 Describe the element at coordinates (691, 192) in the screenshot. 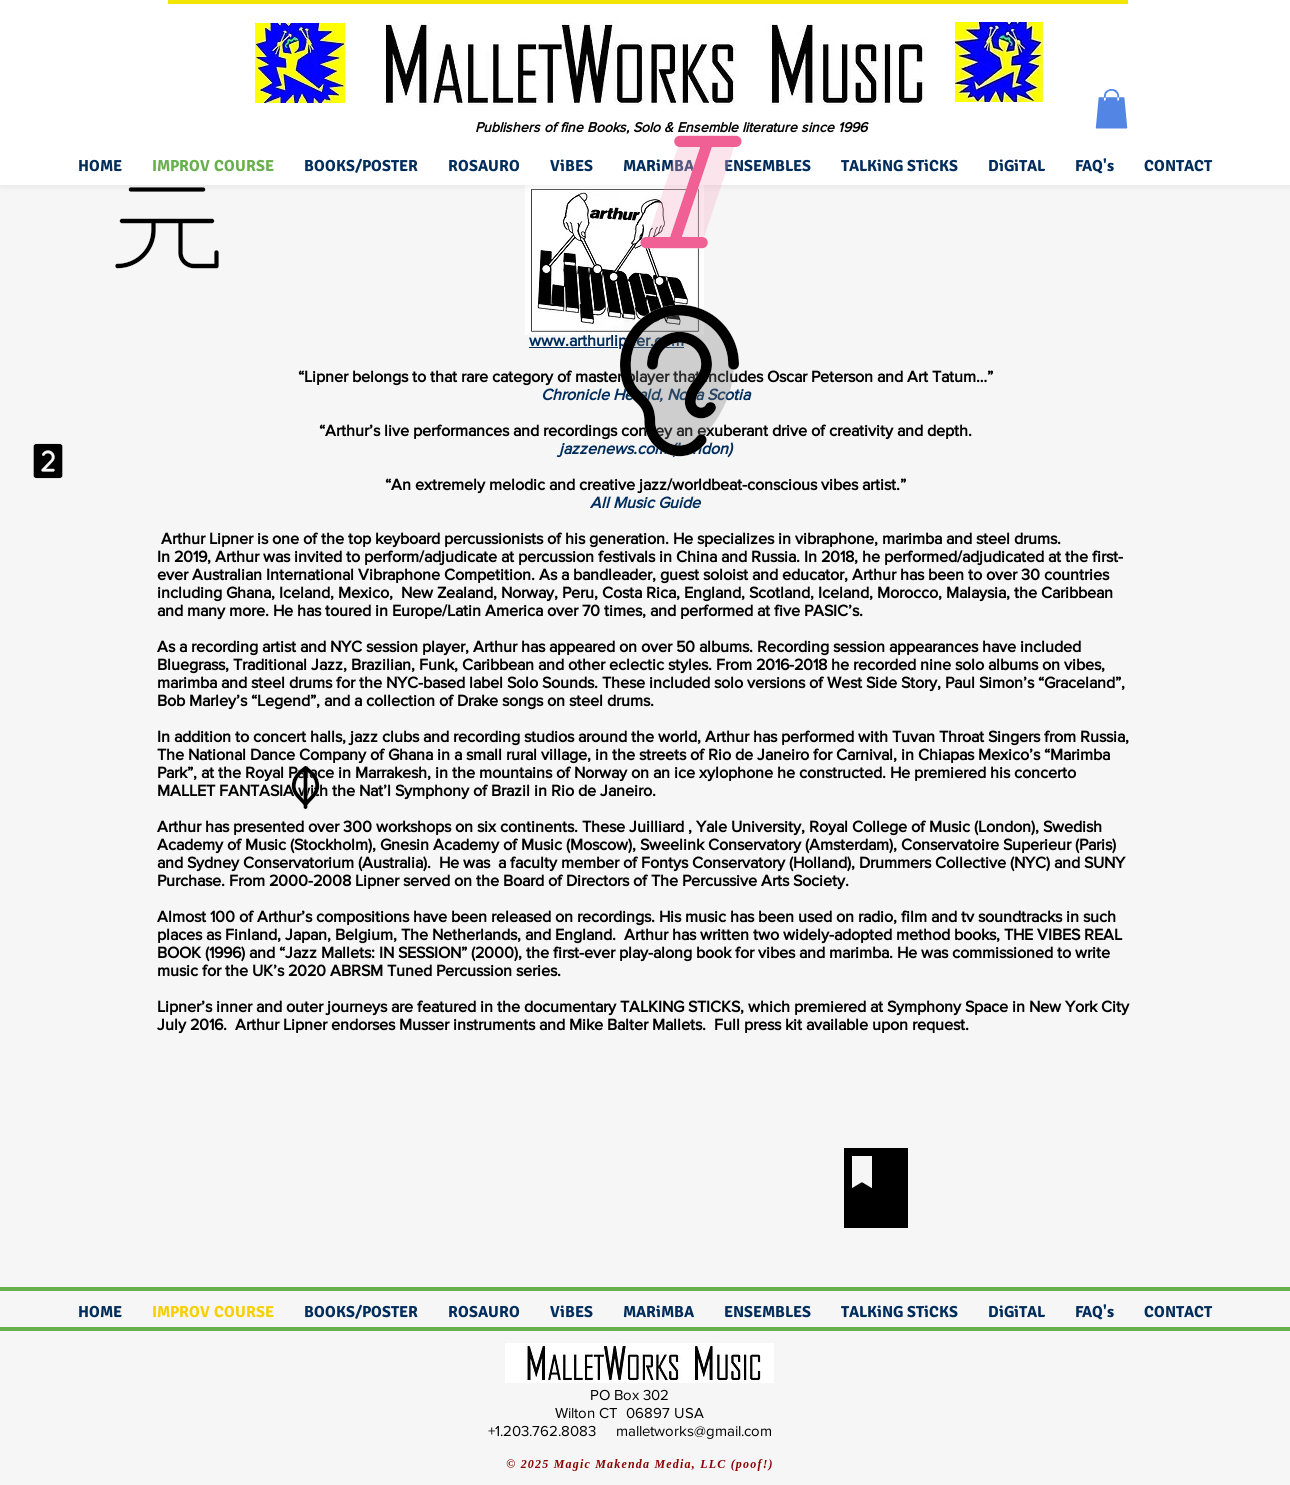

I see `apply italic formatting to selected text` at that location.